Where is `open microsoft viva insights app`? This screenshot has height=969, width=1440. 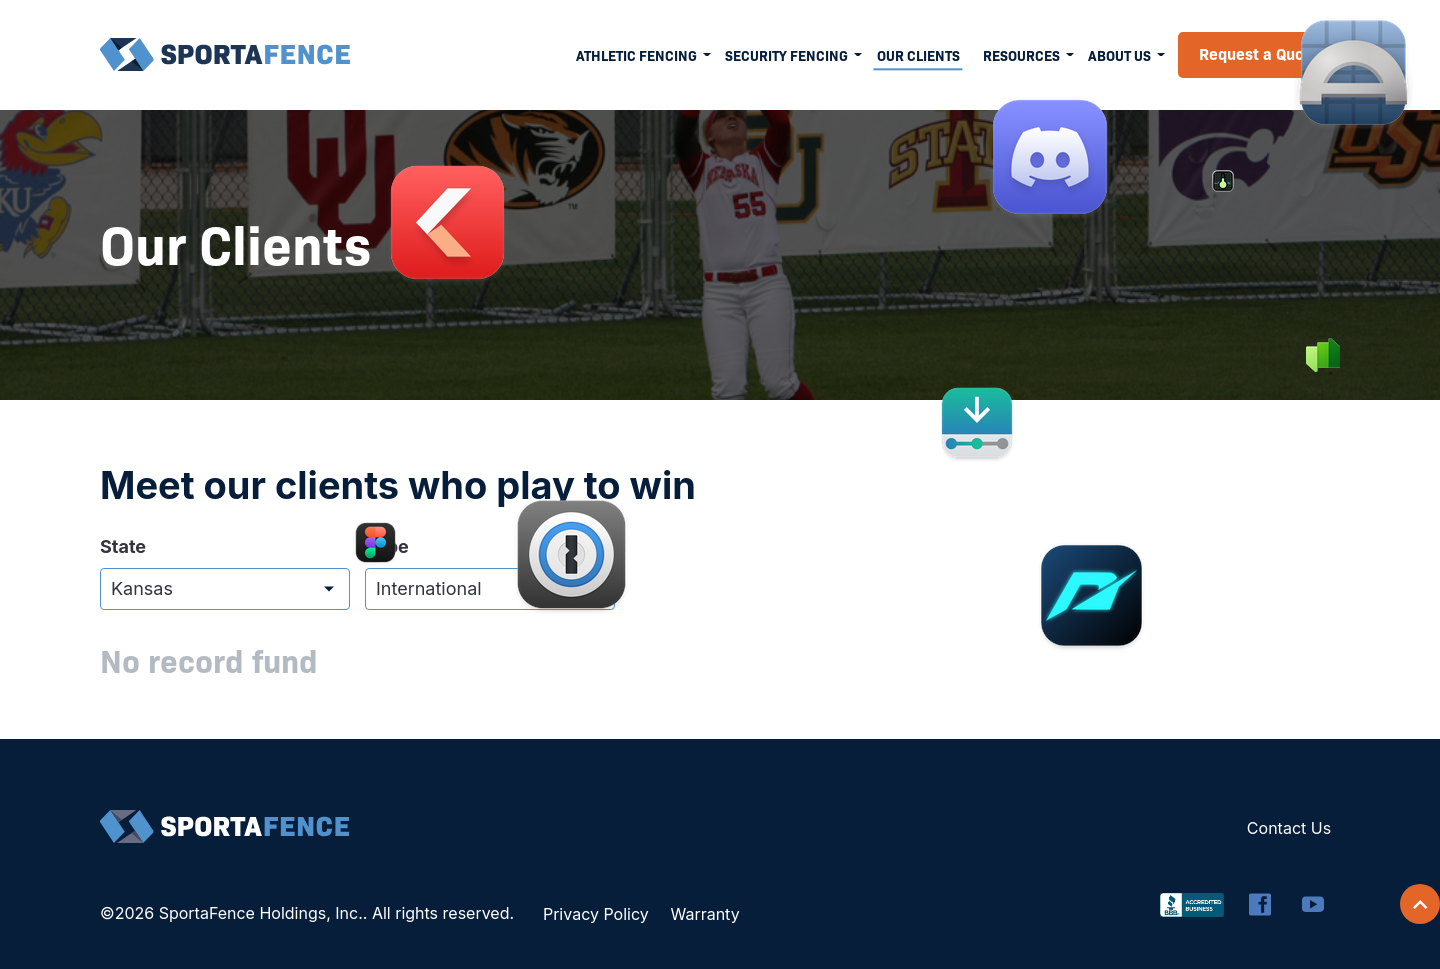
open microsoft viva insights app is located at coordinates (1323, 355).